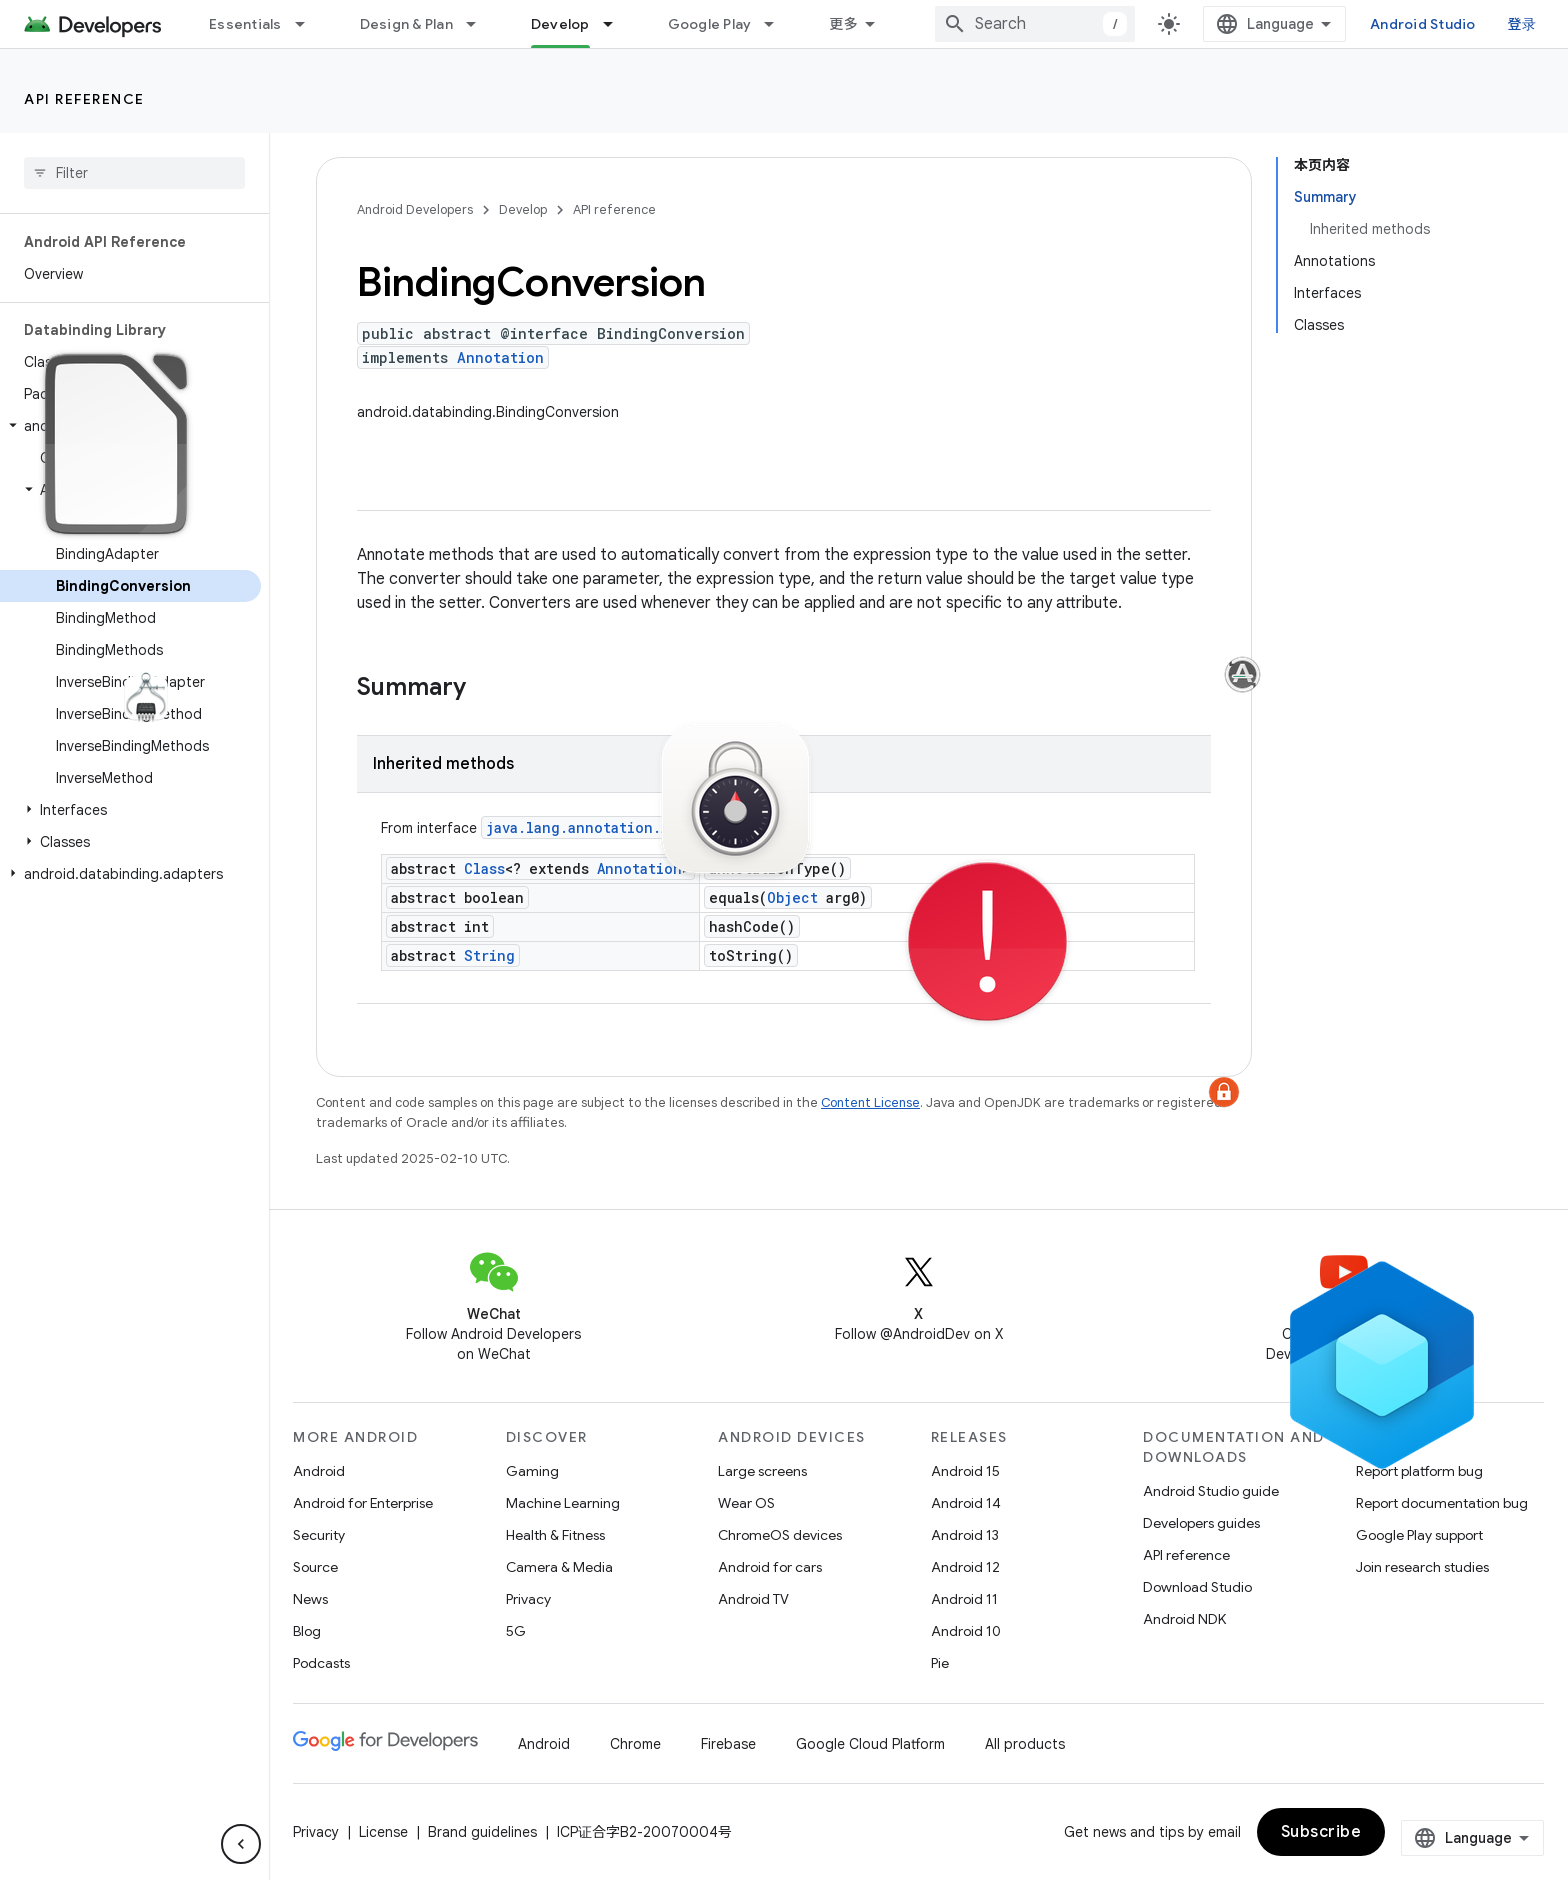  Describe the element at coordinates (1382, 1365) in the screenshot. I see `open assist2 application` at that location.